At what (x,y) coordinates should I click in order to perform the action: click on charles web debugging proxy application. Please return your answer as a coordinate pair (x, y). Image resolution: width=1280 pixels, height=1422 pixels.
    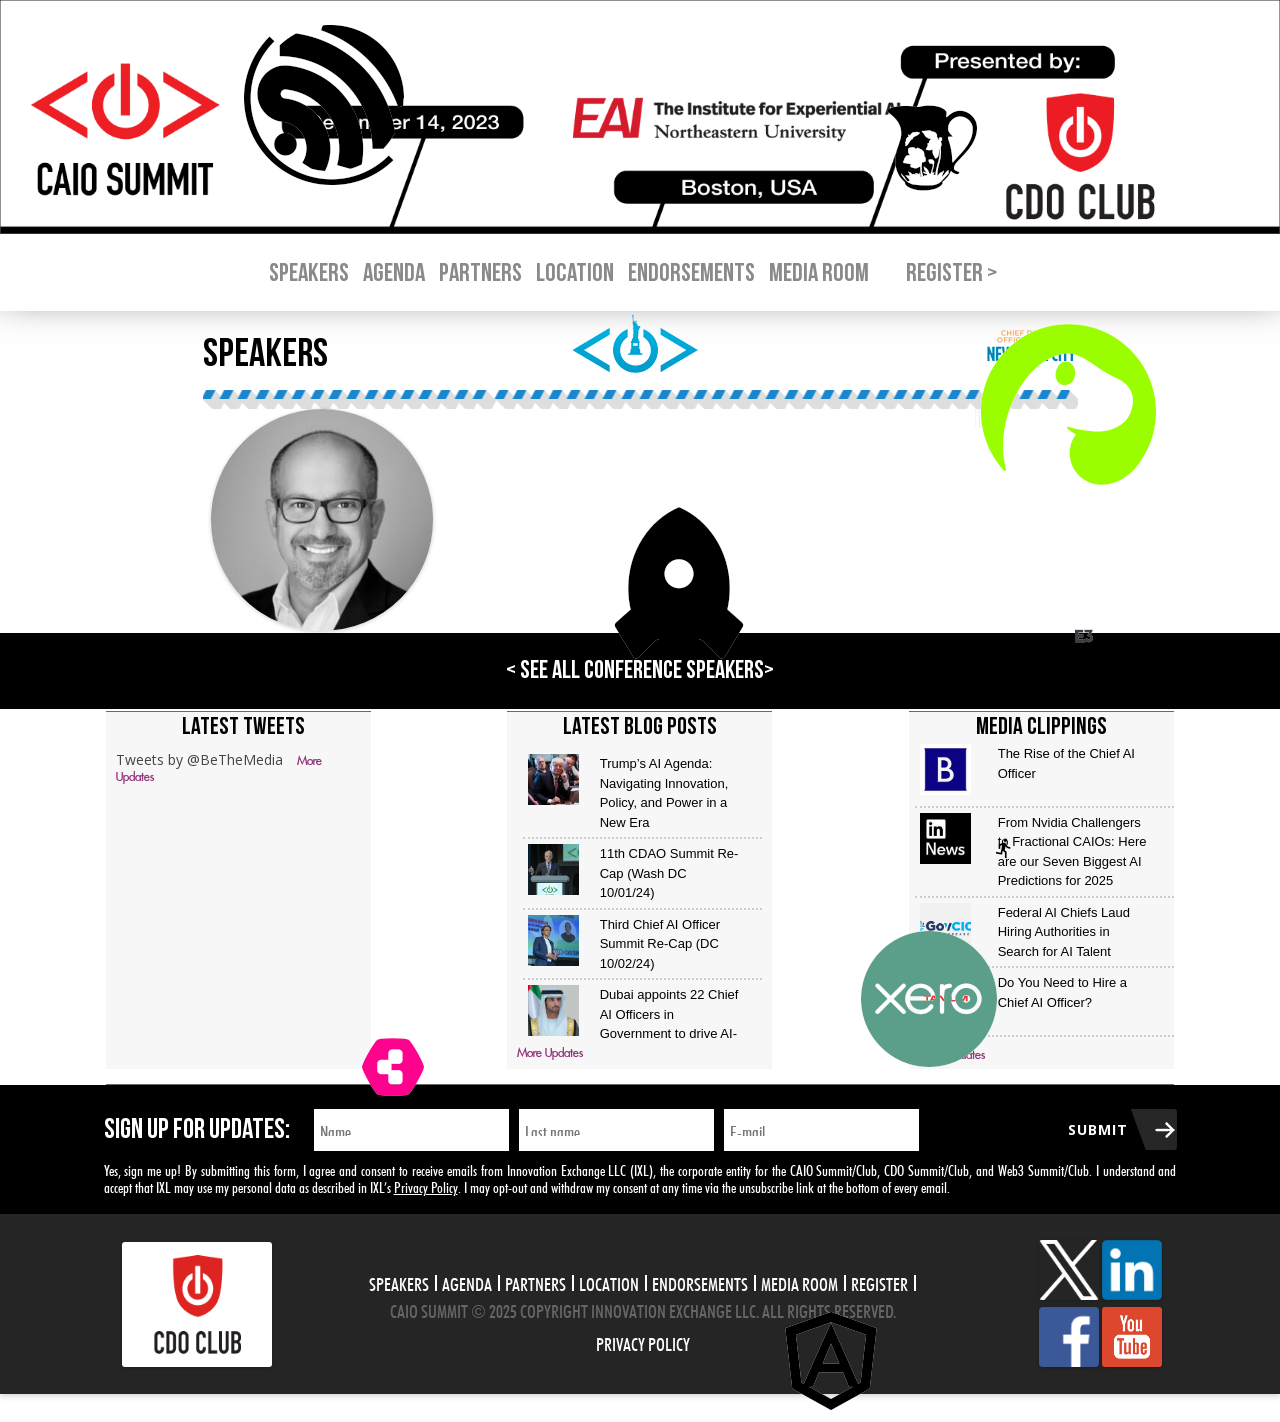
    Looking at the image, I should click on (932, 148).